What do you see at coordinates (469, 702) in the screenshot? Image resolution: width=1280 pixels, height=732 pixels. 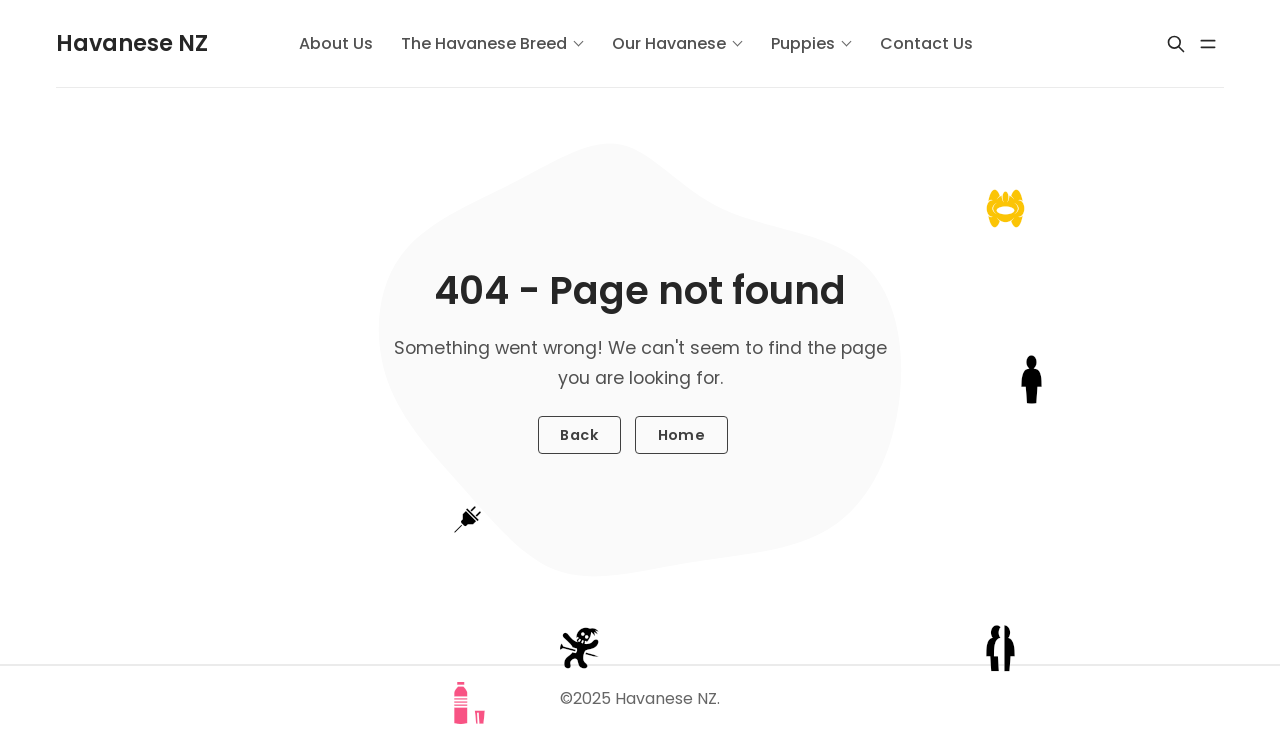 I see `track your daily water intake` at bounding box center [469, 702].